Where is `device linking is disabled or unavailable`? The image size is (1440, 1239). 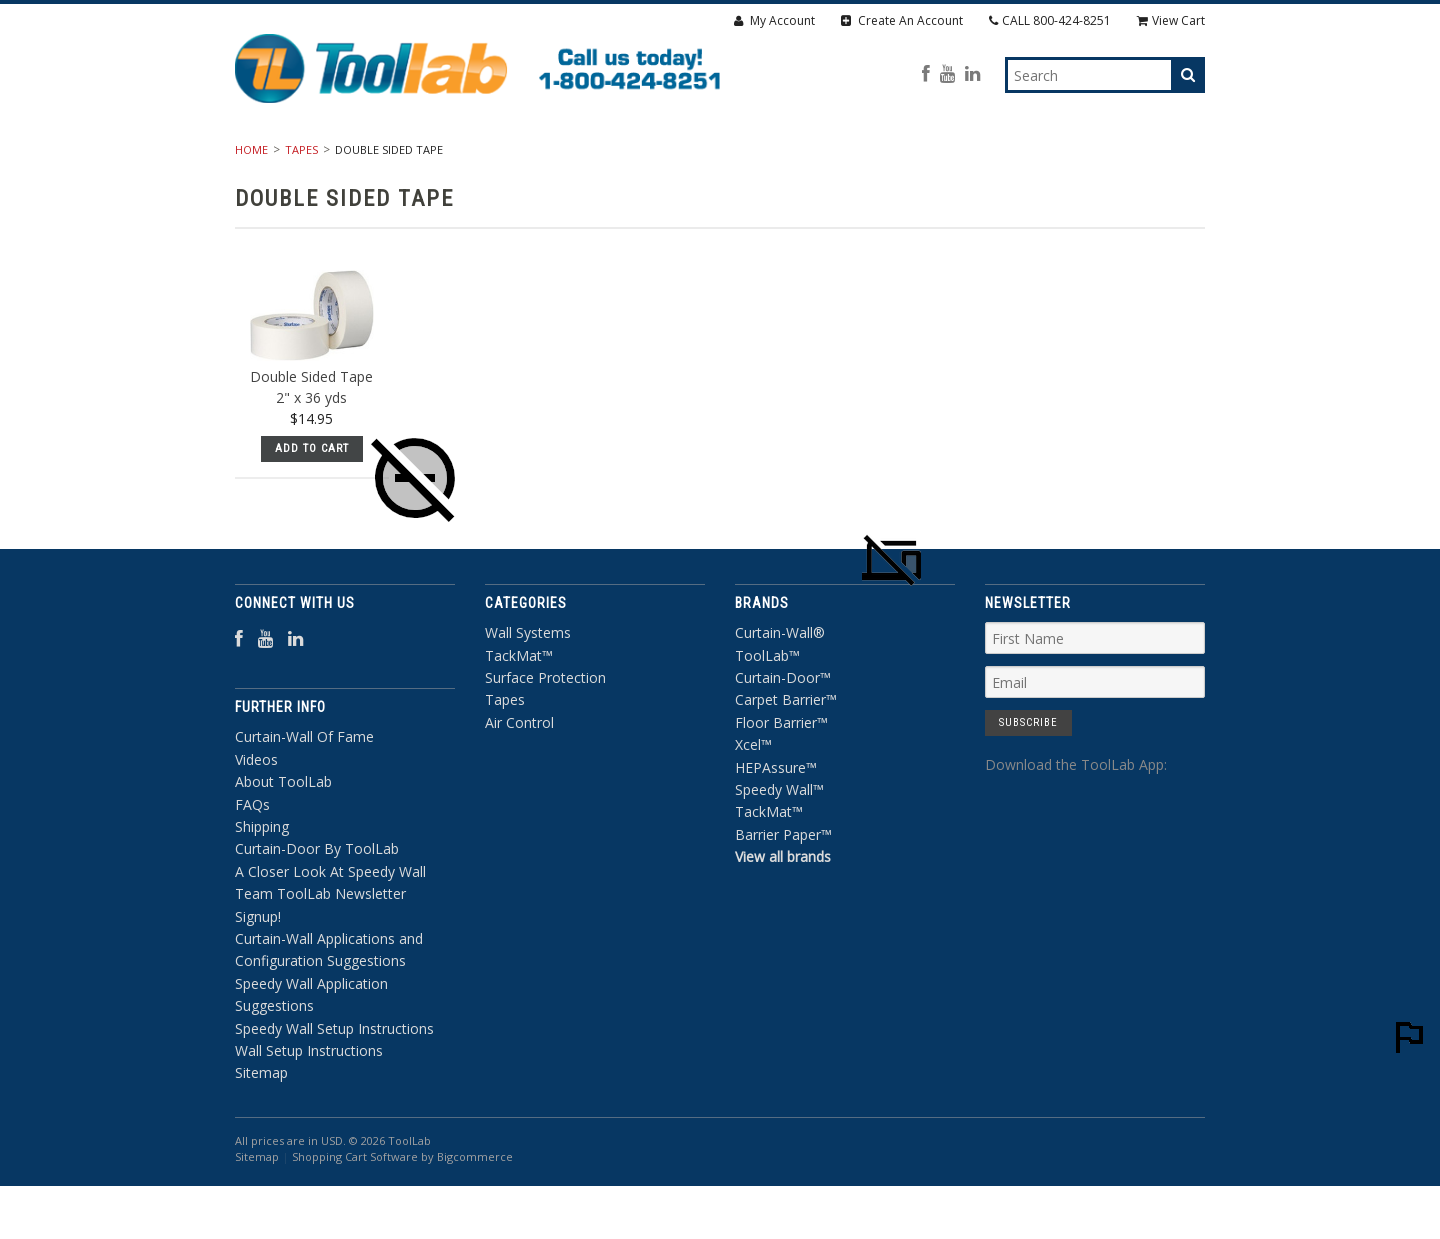 device linking is disabled or unavailable is located at coordinates (891, 560).